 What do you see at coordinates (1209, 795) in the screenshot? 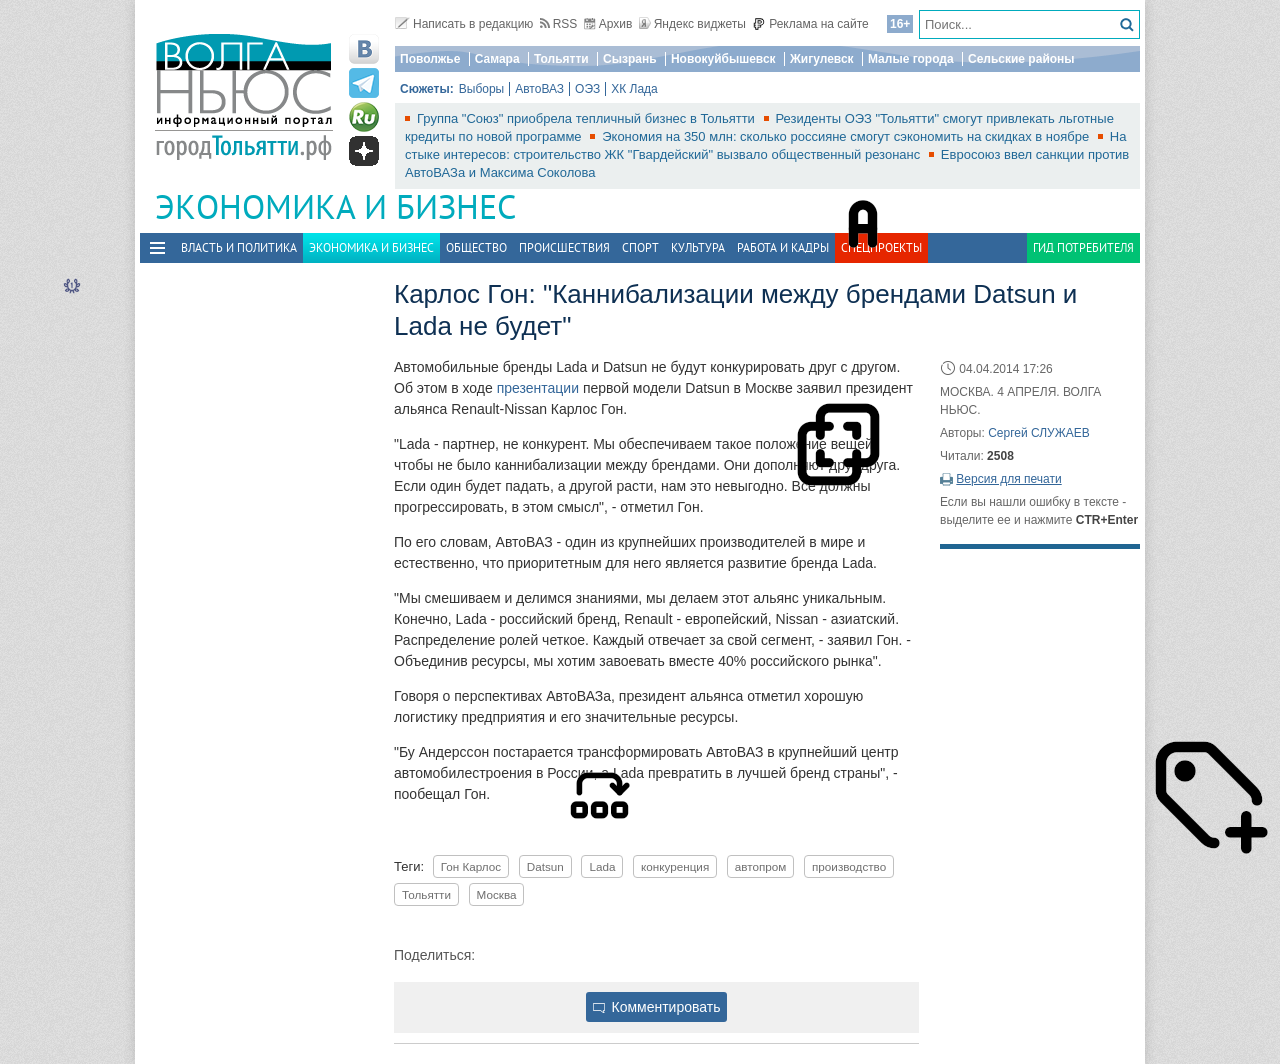
I see `add a new tag or label` at bounding box center [1209, 795].